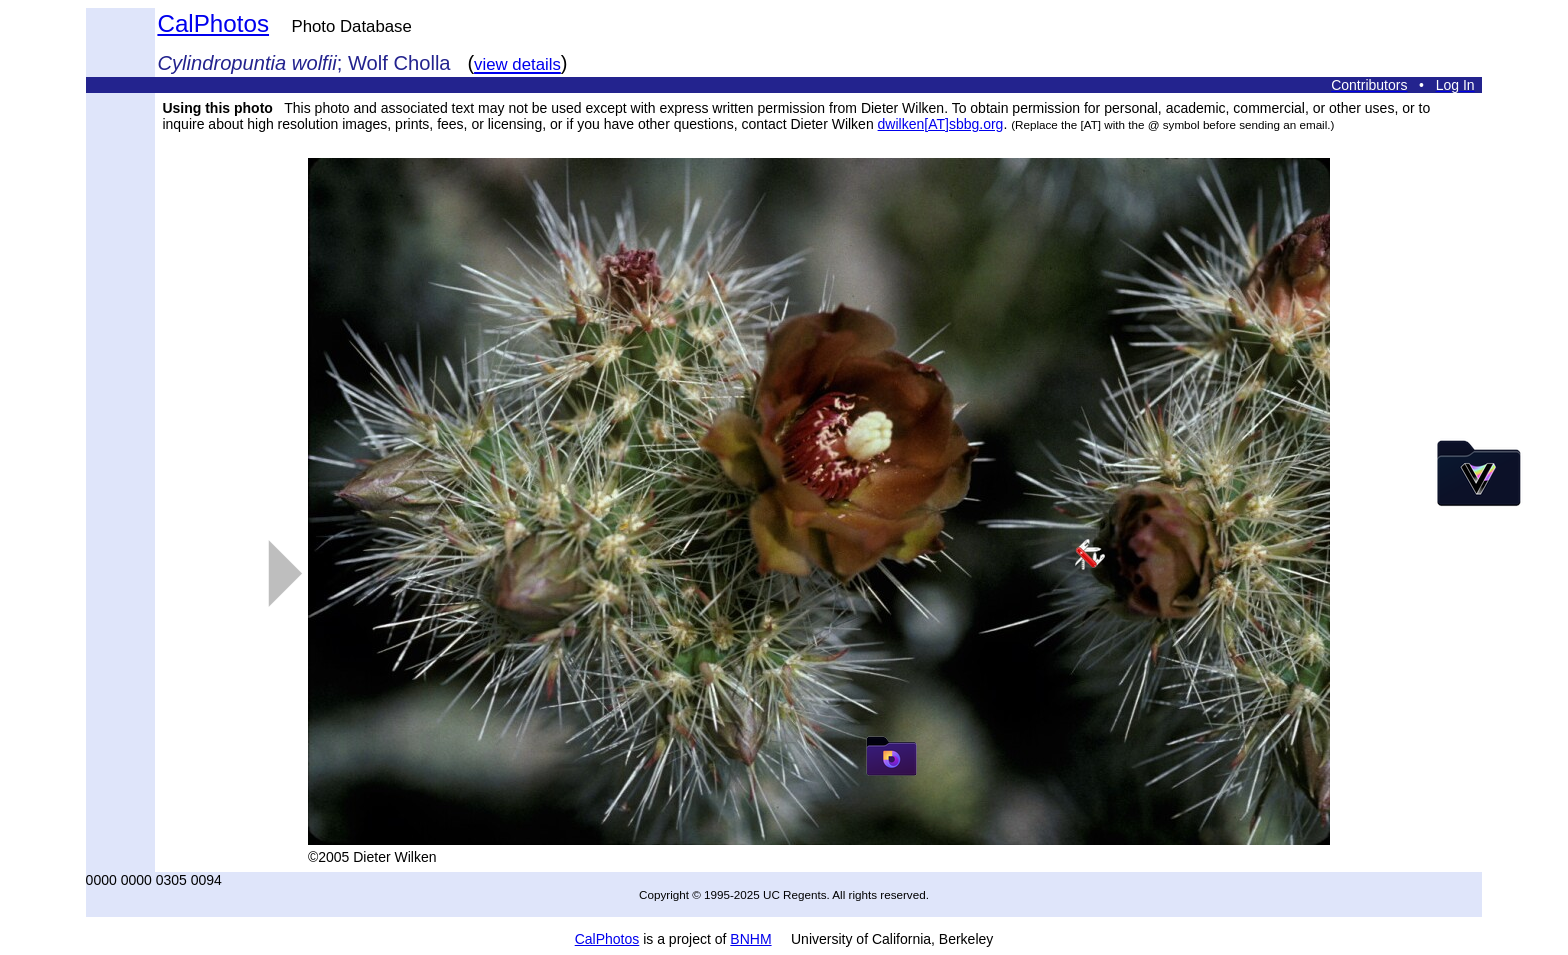  What do you see at coordinates (32, 315) in the screenshot?
I see `access your favorites in the media library` at bounding box center [32, 315].